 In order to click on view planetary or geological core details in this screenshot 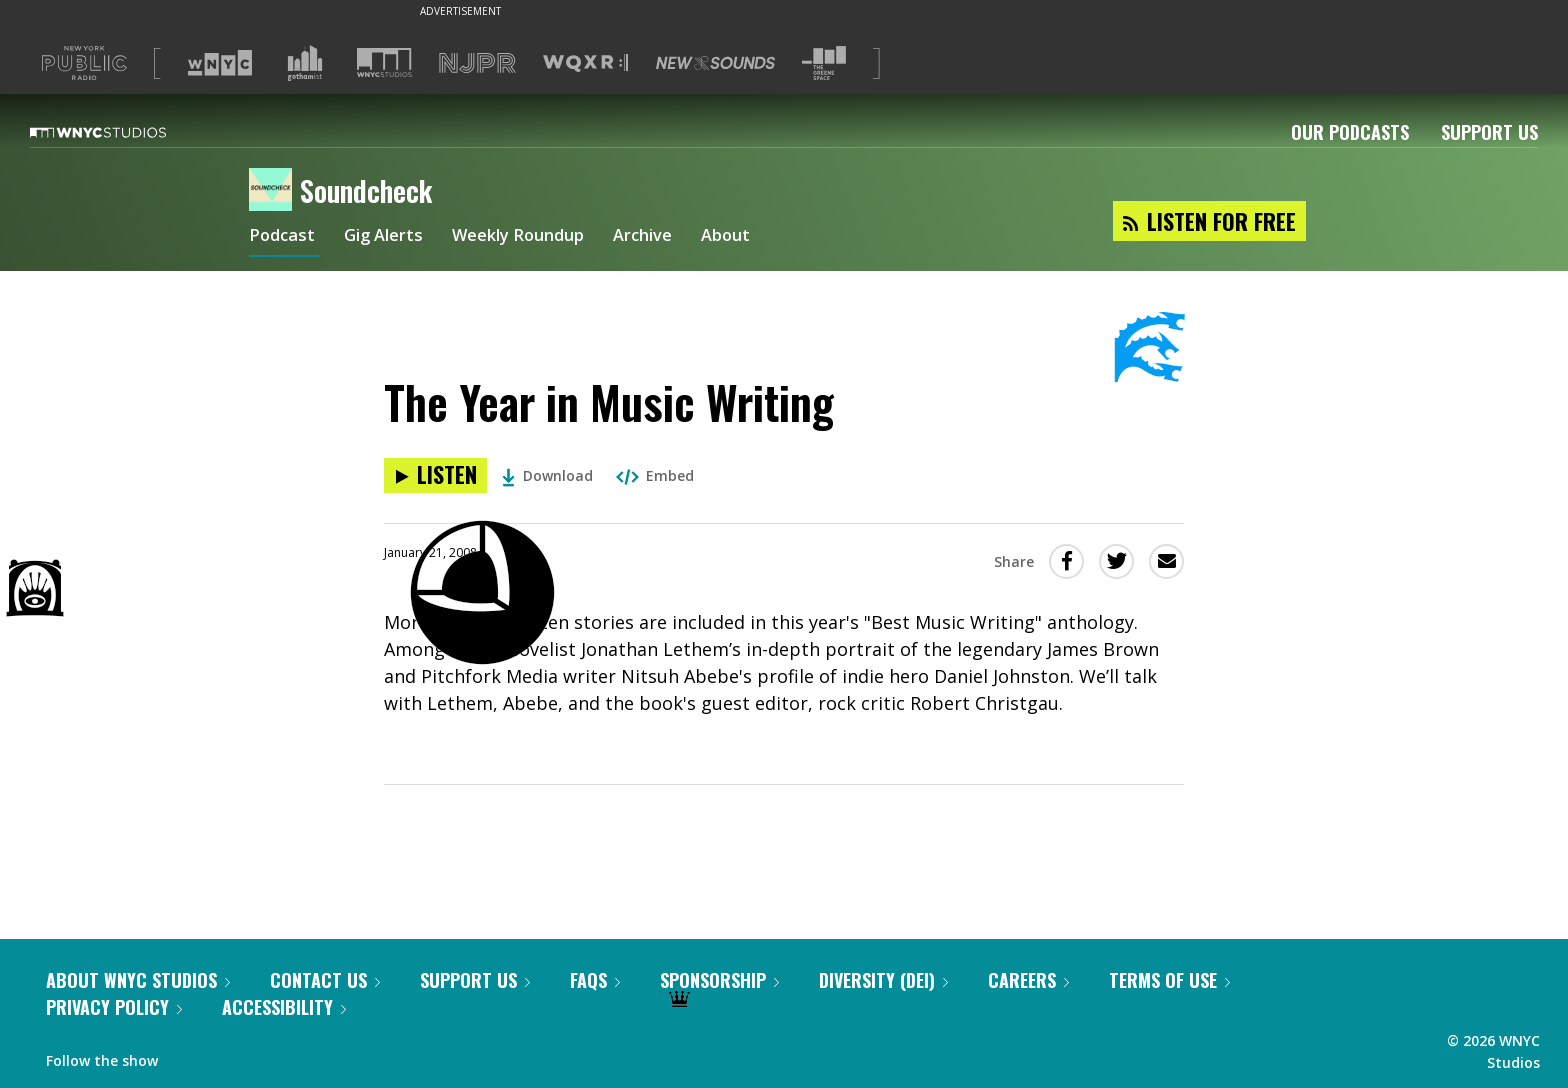, I will do `click(482, 592)`.